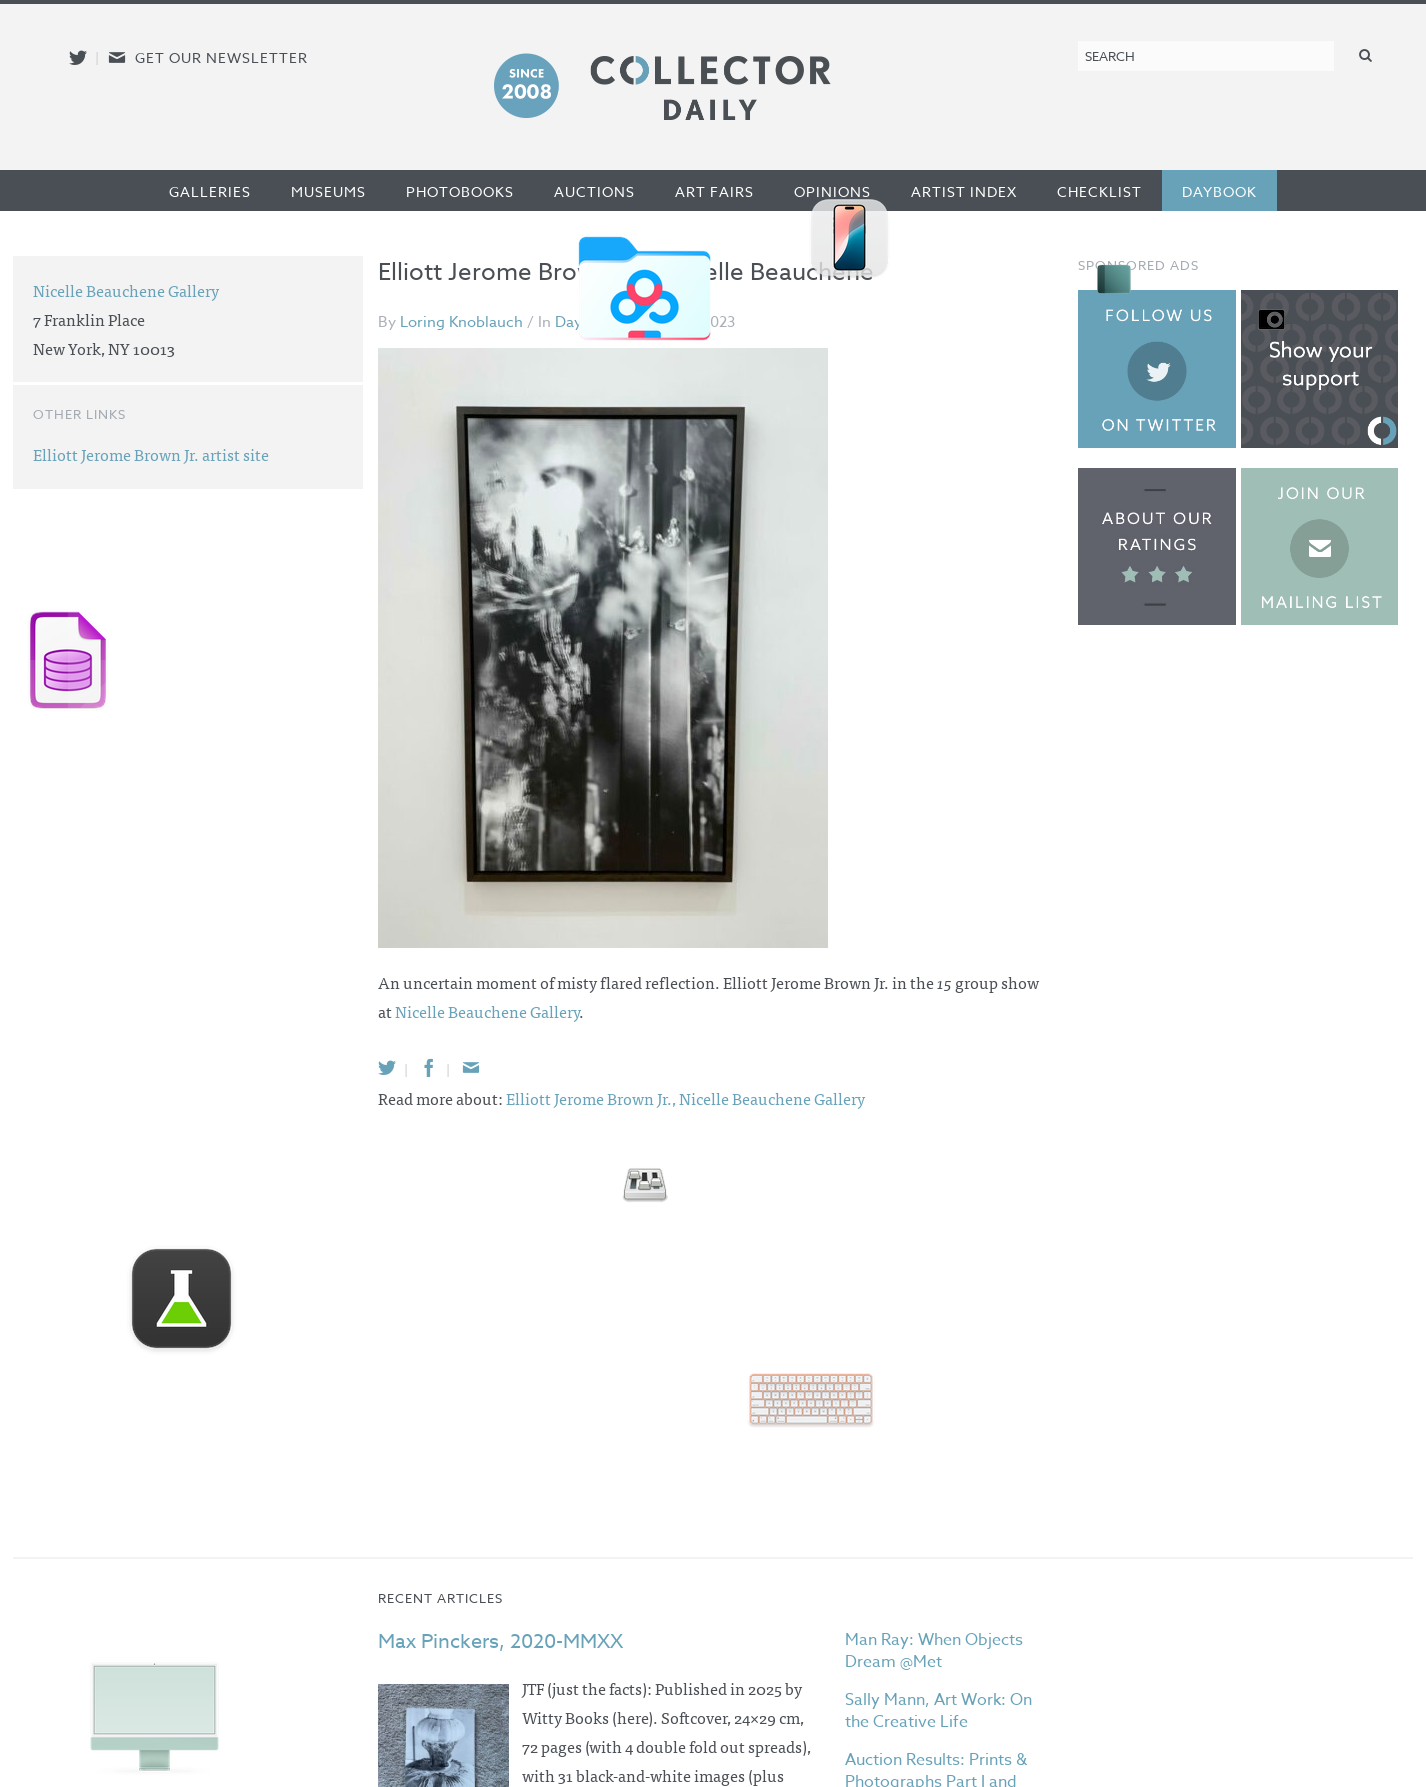 The image size is (1426, 1787). What do you see at coordinates (1114, 278) in the screenshot?
I see `access the desktop folder` at bounding box center [1114, 278].